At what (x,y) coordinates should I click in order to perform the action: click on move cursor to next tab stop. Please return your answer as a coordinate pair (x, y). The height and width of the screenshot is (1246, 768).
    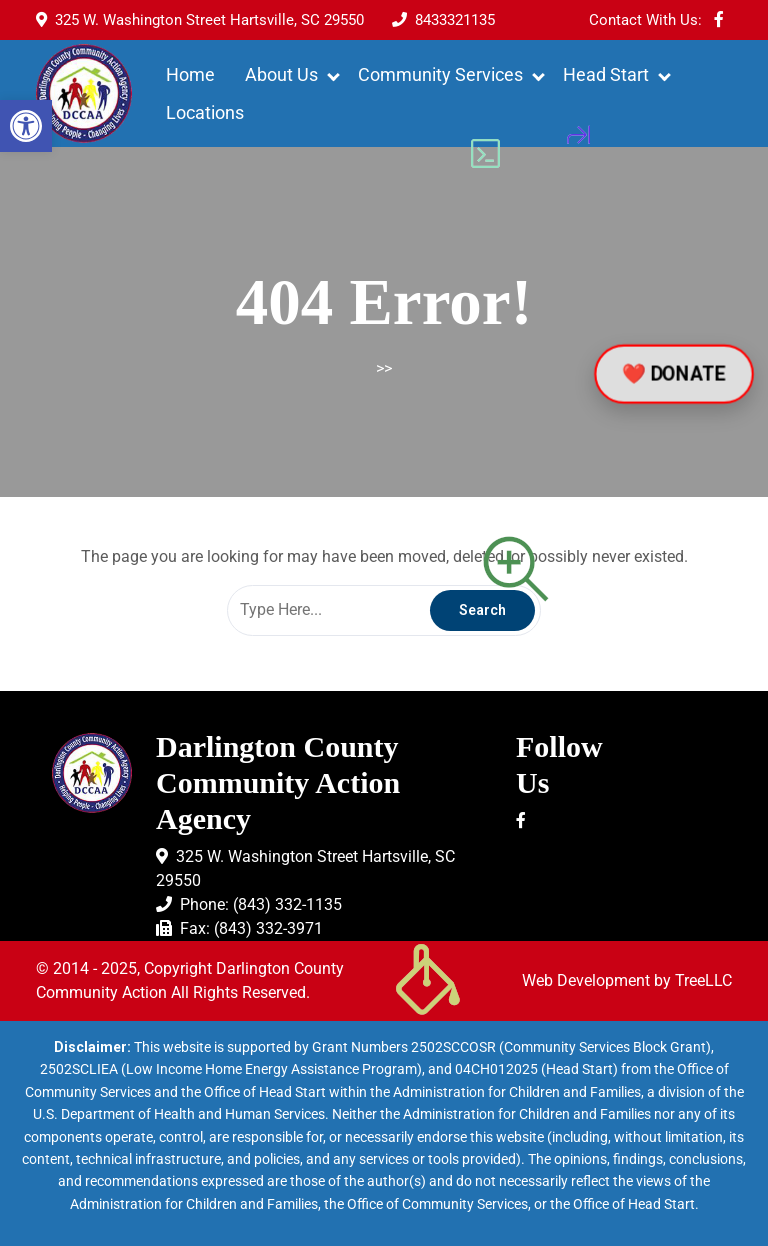
    Looking at the image, I should click on (577, 134).